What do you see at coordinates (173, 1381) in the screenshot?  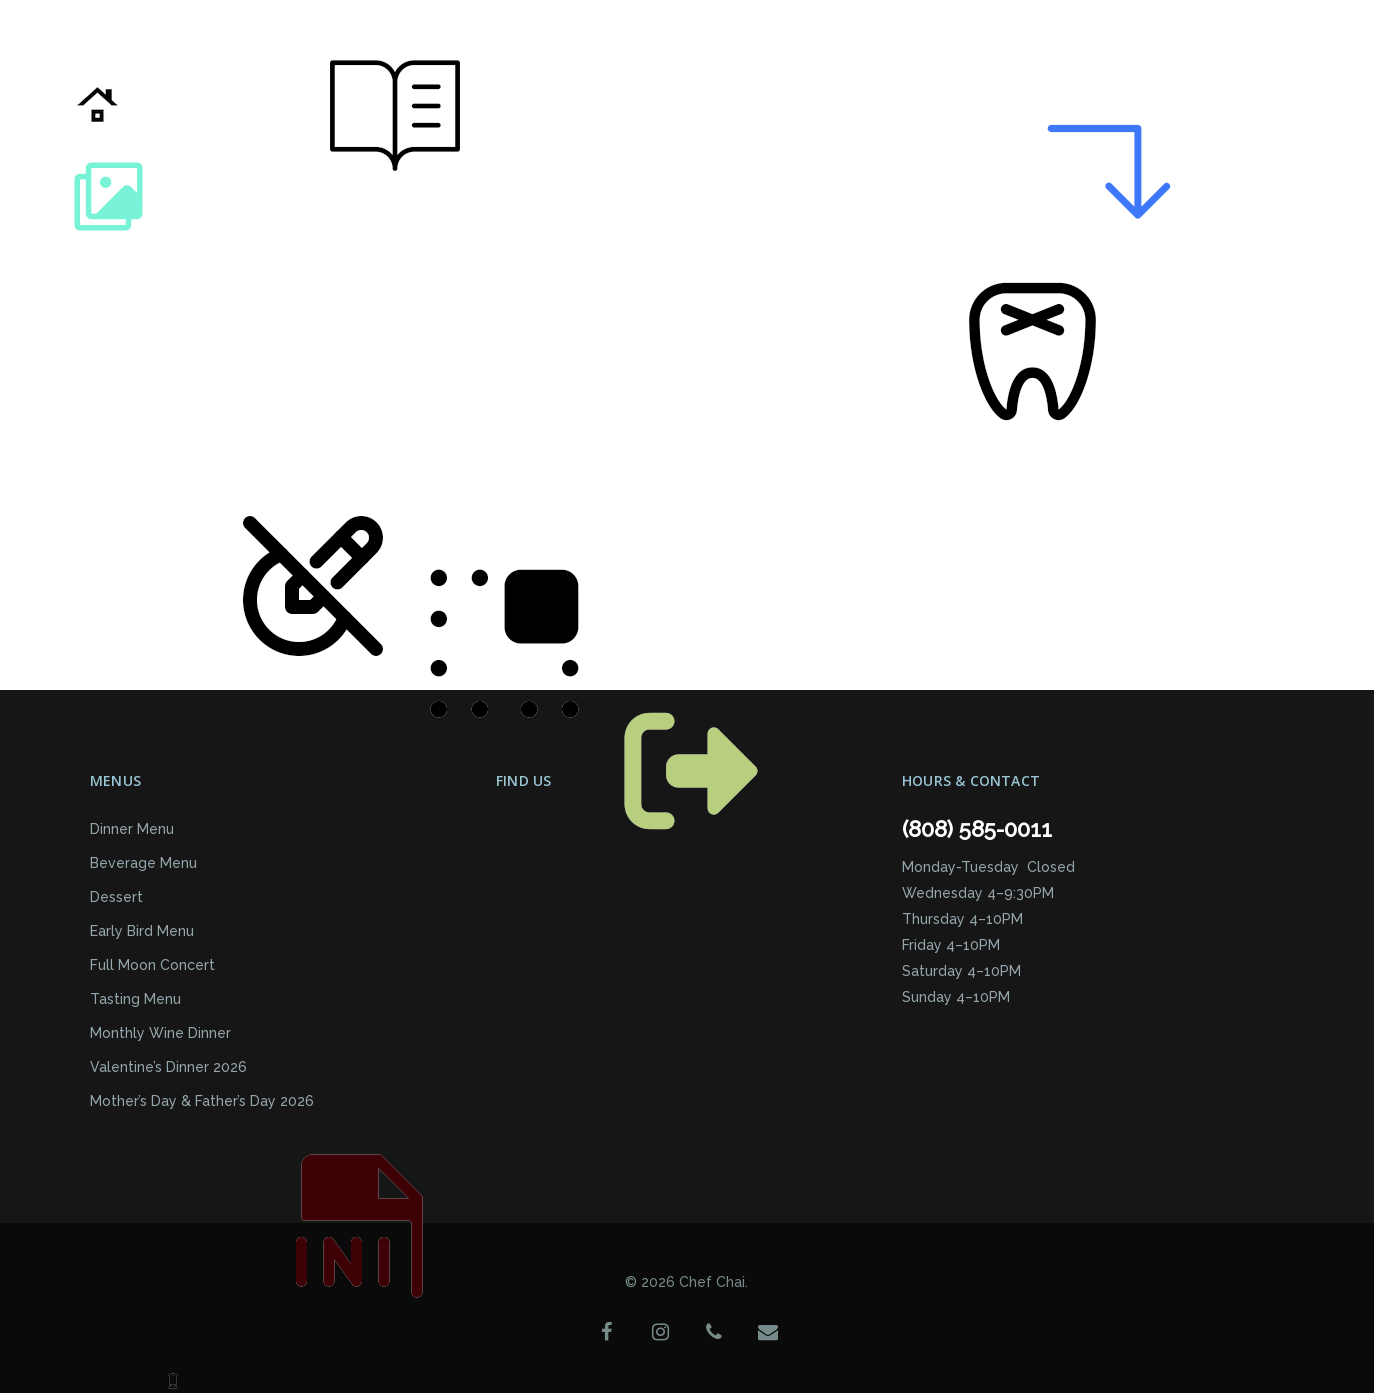 I see `indicates low battery level` at bounding box center [173, 1381].